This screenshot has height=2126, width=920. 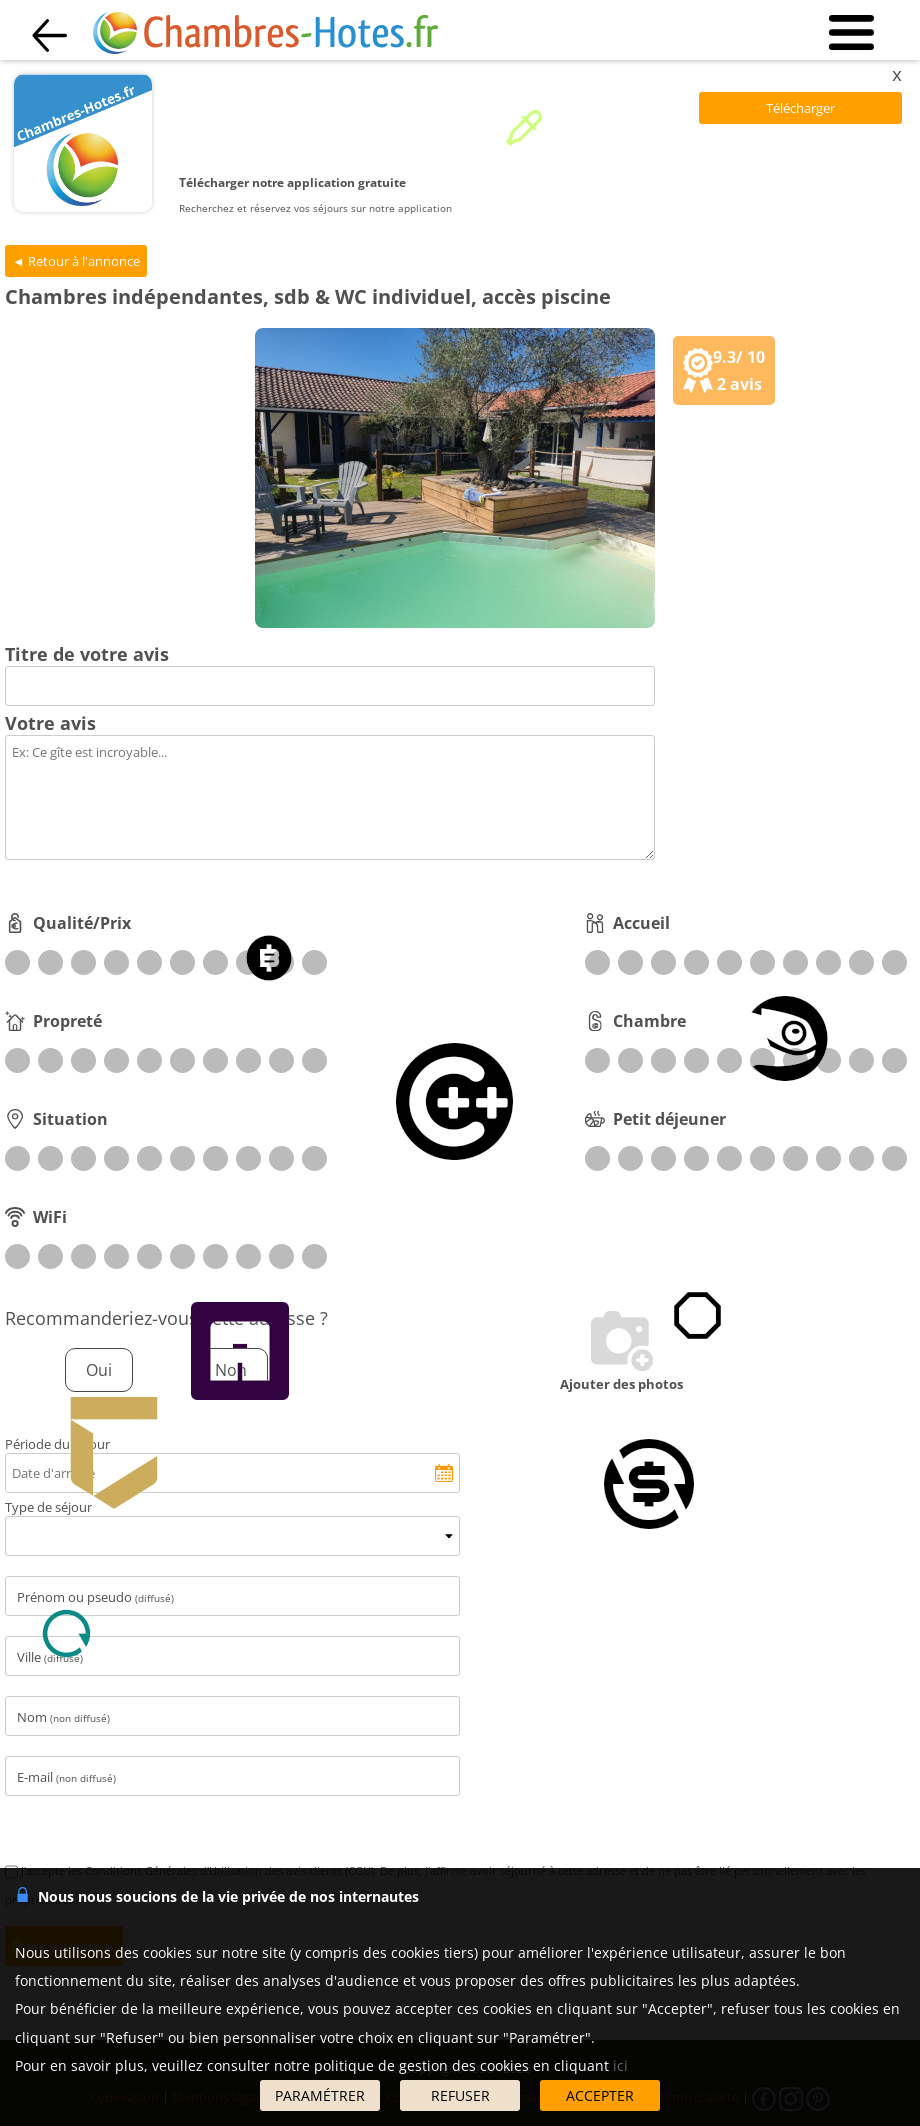 What do you see at coordinates (524, 128) in the screenshot?
I see `select a color from the screen` at bounding box center [524, 128].